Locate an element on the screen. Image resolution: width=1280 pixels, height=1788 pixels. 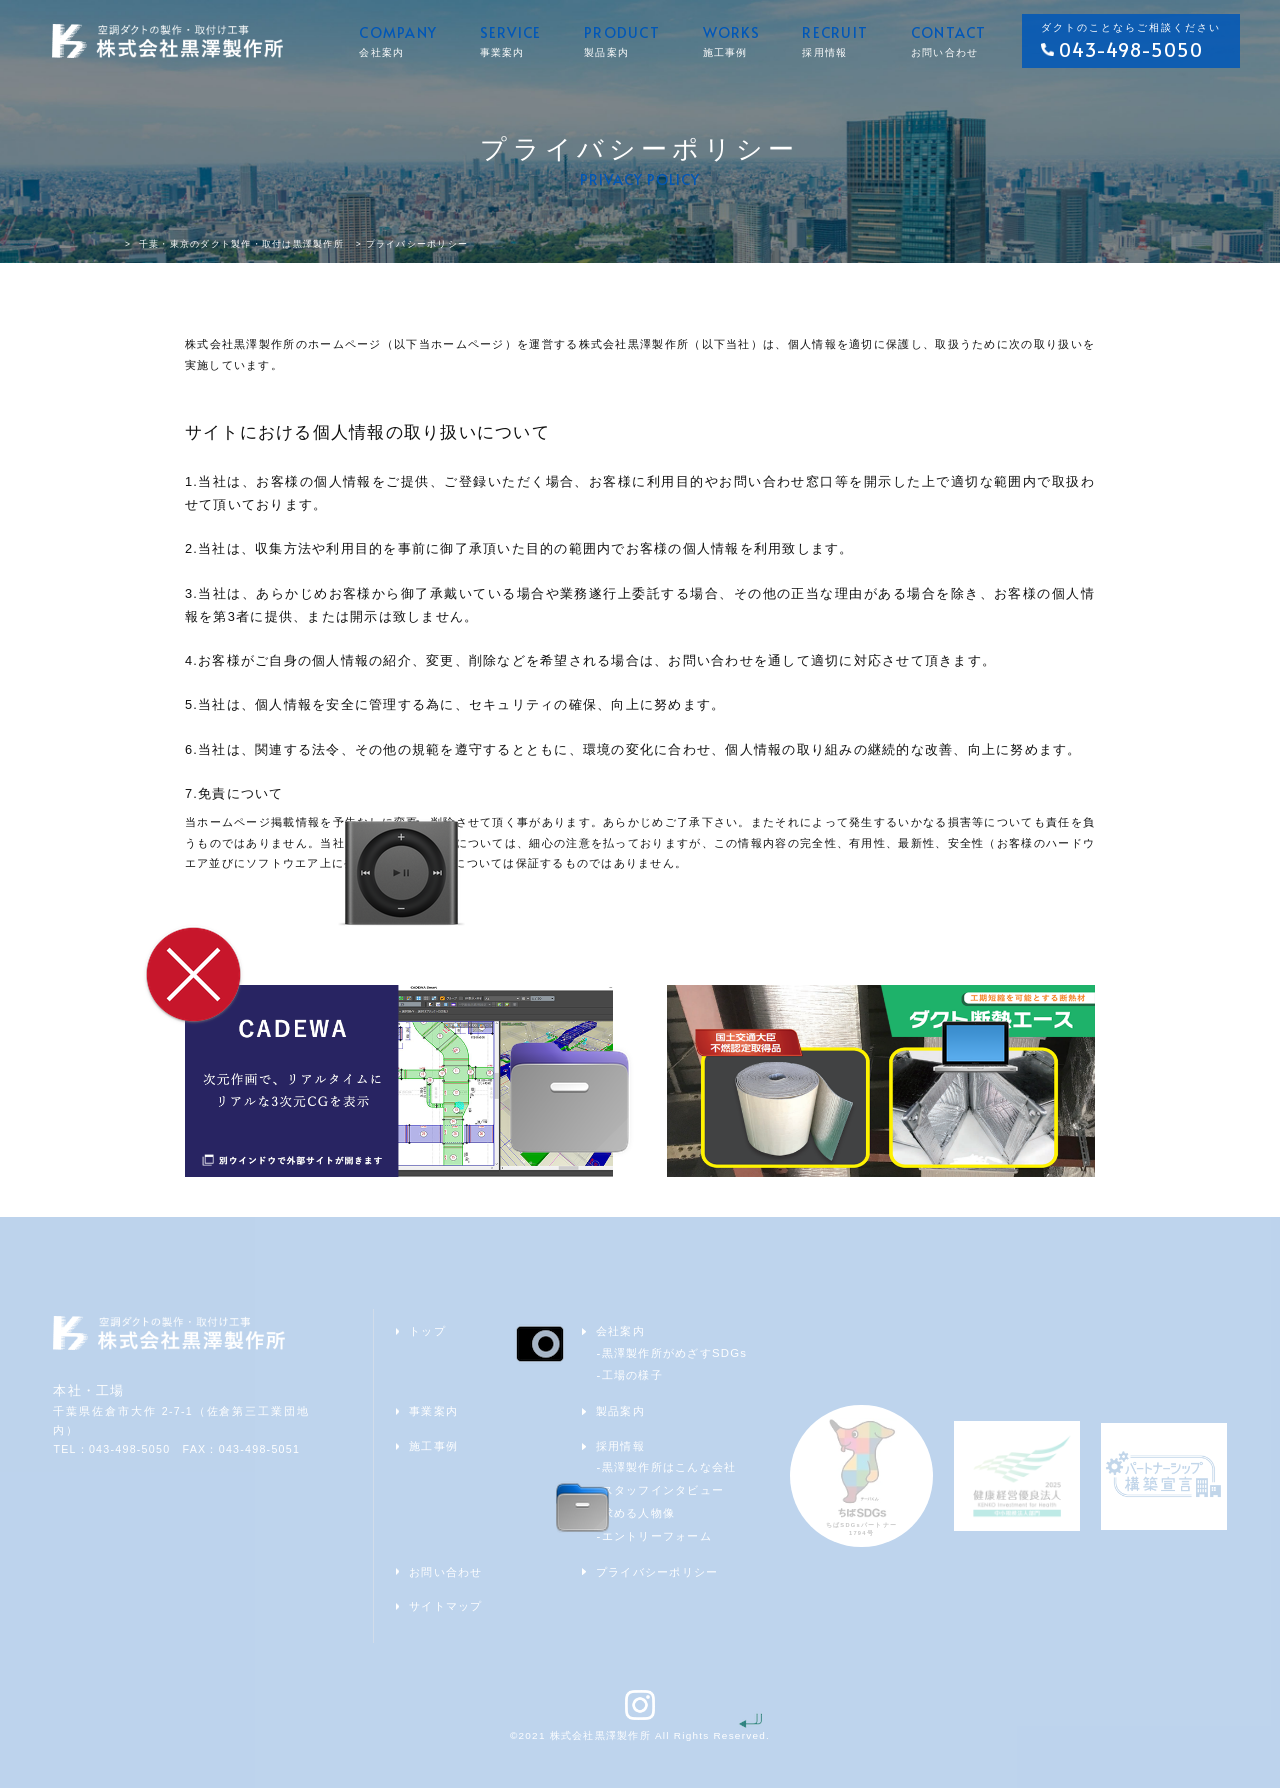
indicates a sync error with a shared file or folder is located at coordinates (193, 974).